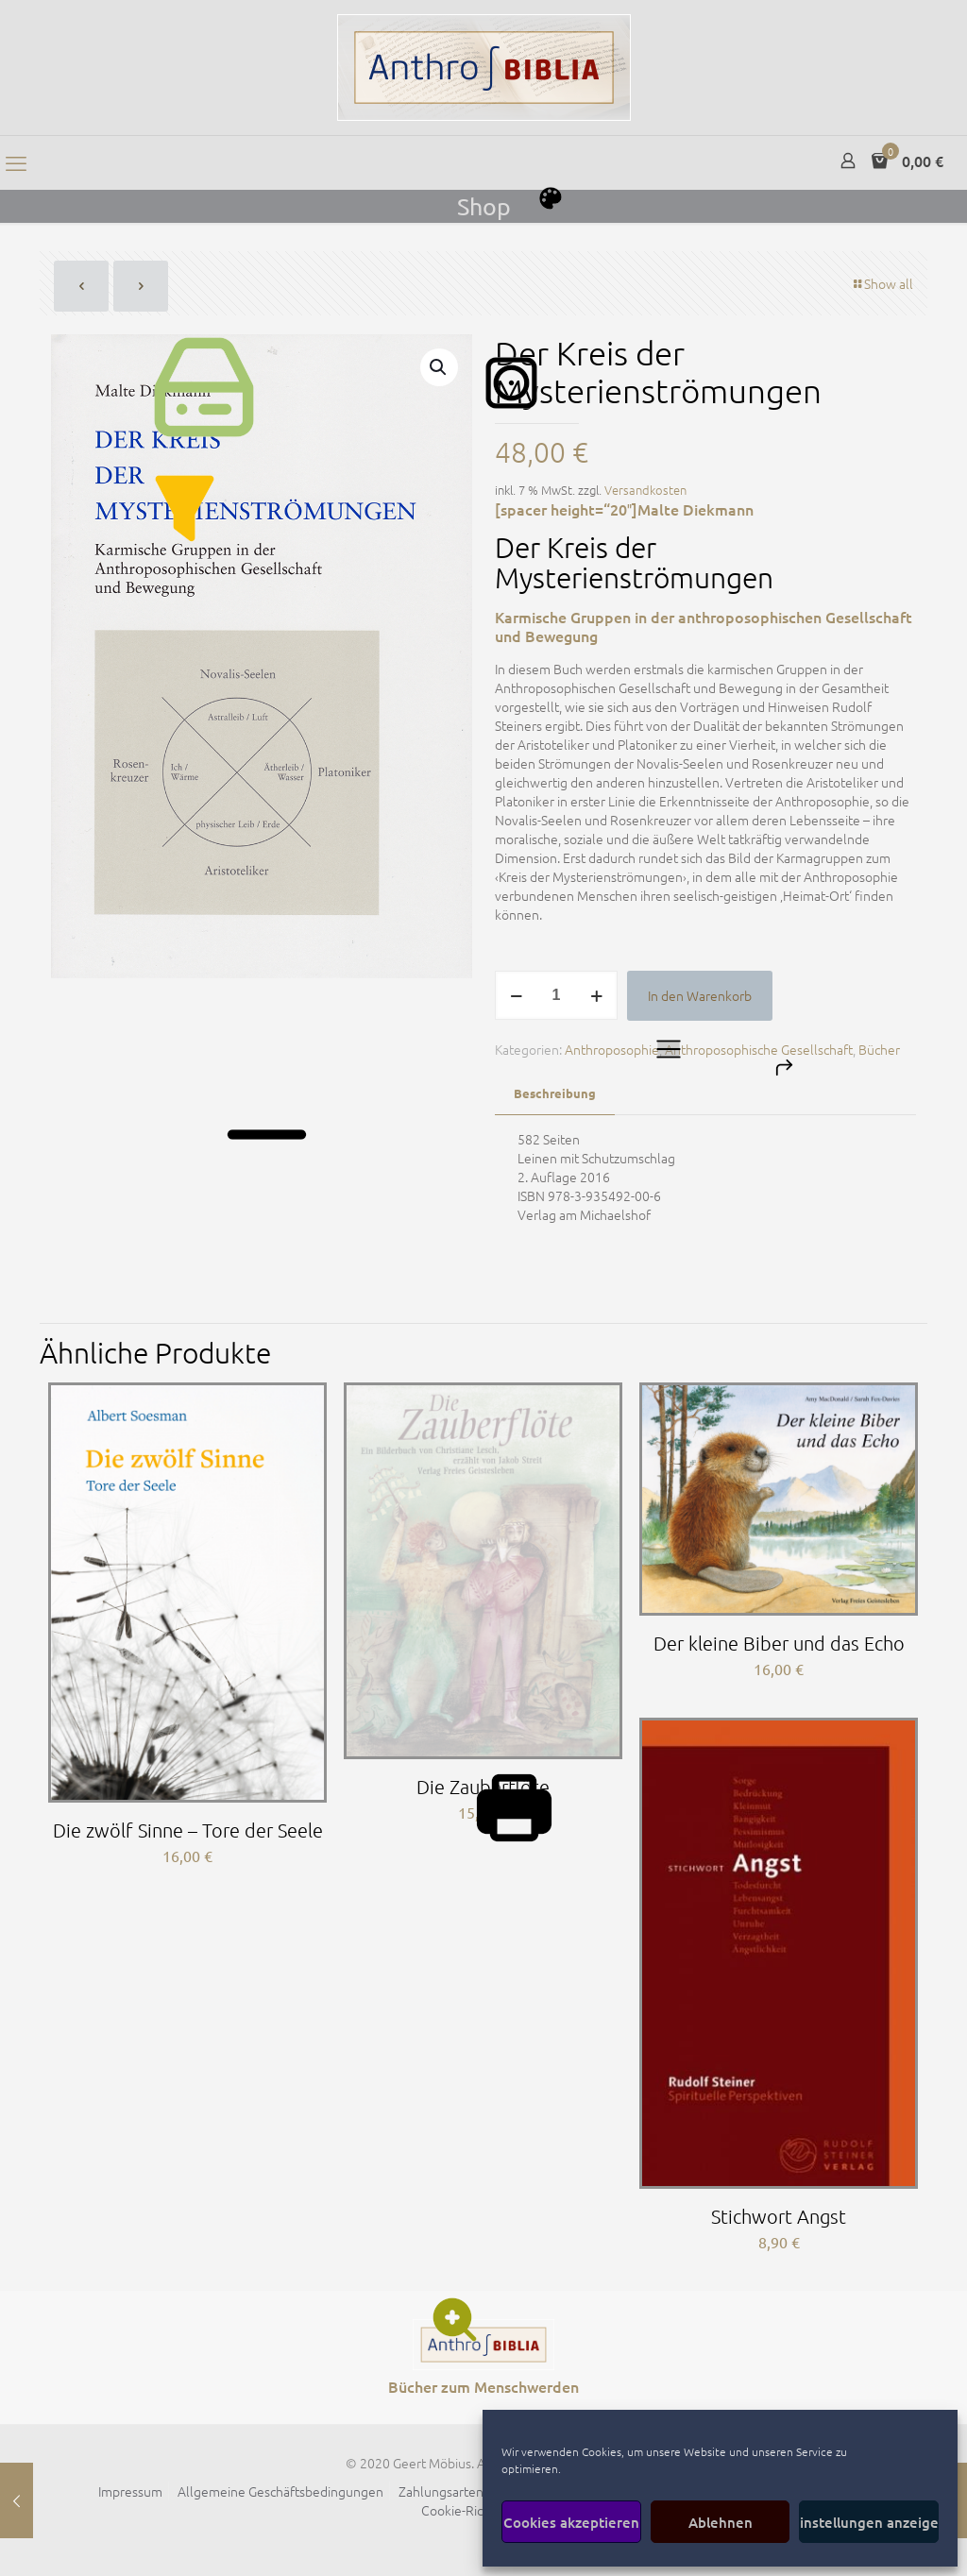 This screenshot has width=967, height=2576. What do you see at coordinates (204, 387) in the screenshot?
I see `access storage or drive settings` at bounding box center [204, 387].